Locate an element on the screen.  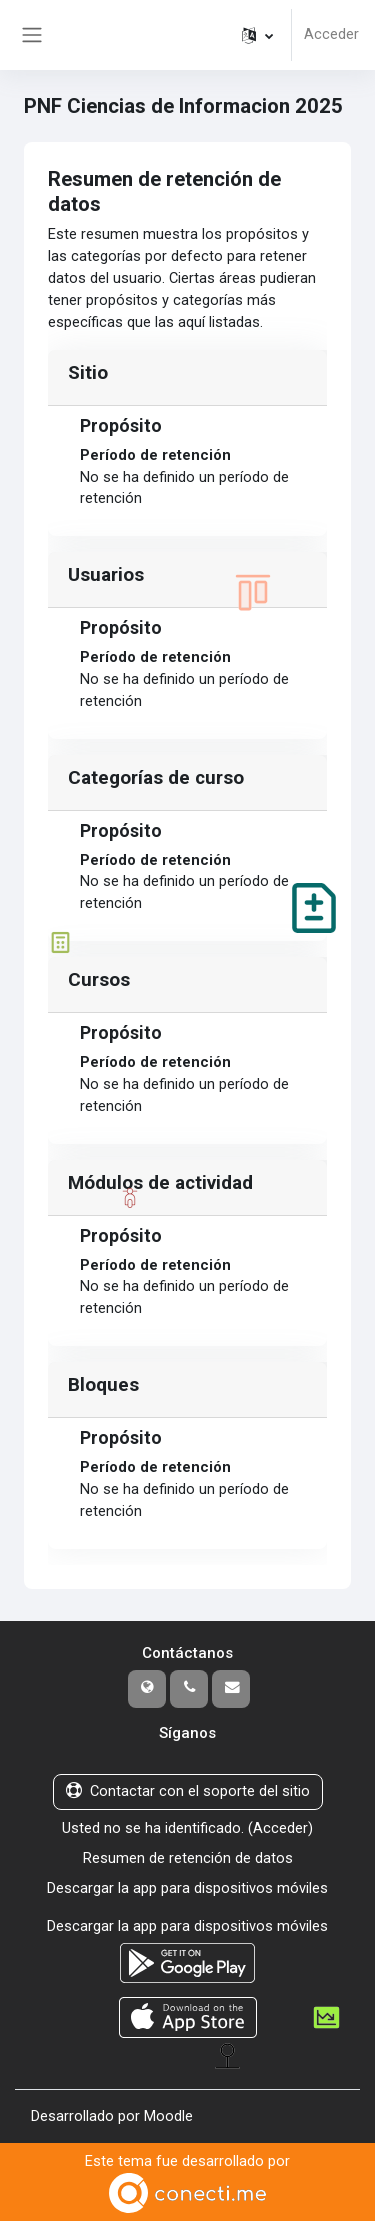
open the calculator app is located at coordinates (60, 942).